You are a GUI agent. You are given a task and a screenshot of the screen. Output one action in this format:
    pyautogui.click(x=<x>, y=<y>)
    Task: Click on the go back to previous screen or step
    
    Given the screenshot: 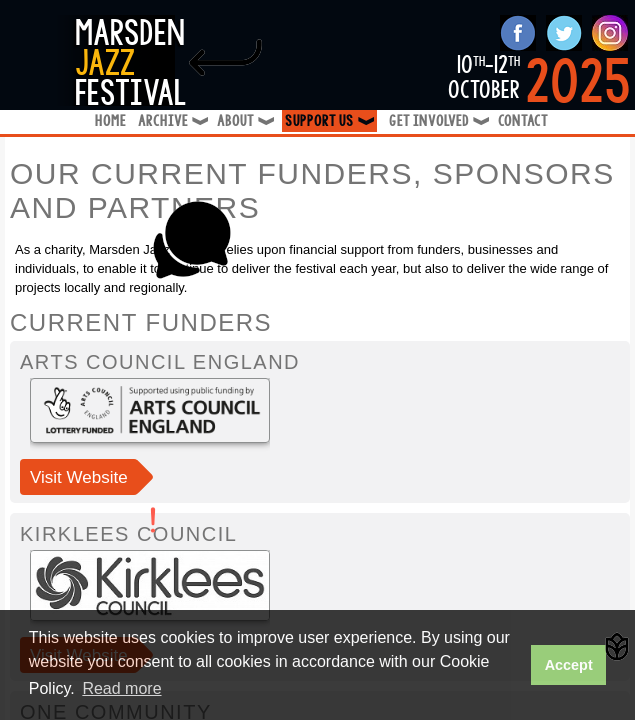 What is the action you would take?
    pyautogui.click(x=225, y=57)
    